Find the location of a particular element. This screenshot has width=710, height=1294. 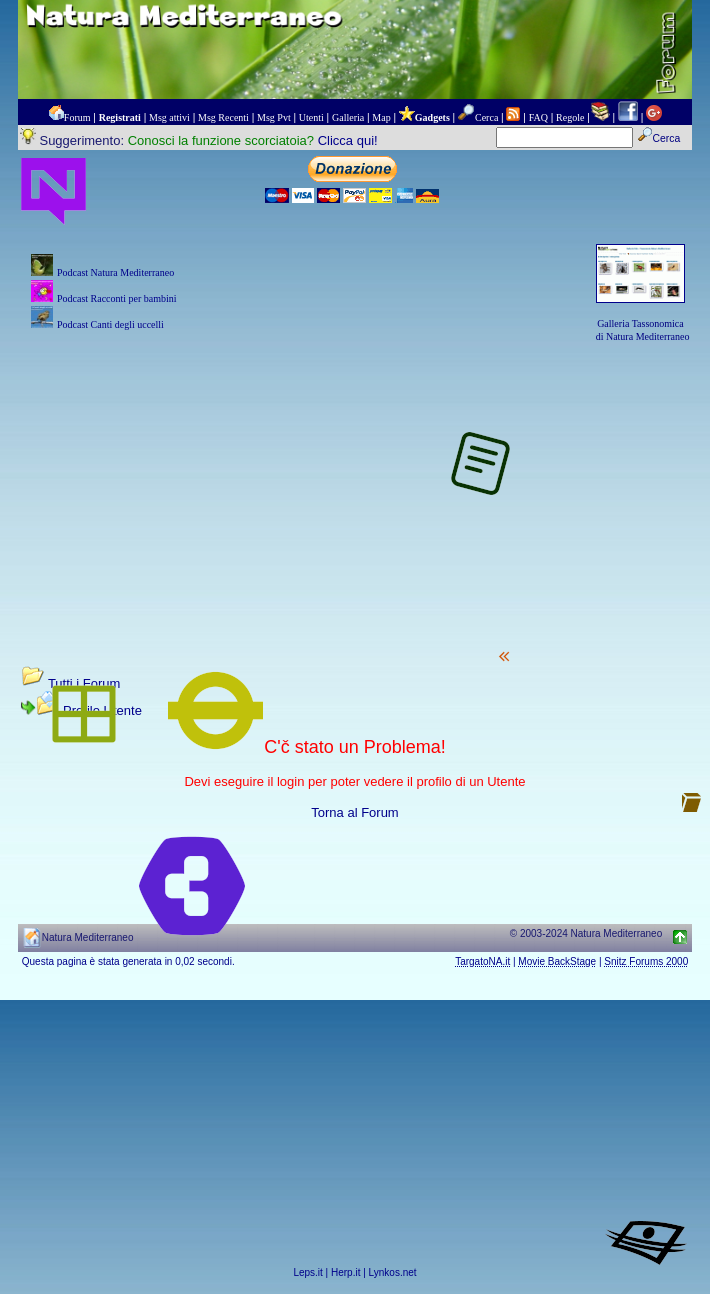

NATS.io messaging system logo is located at coordinates (53, 191).